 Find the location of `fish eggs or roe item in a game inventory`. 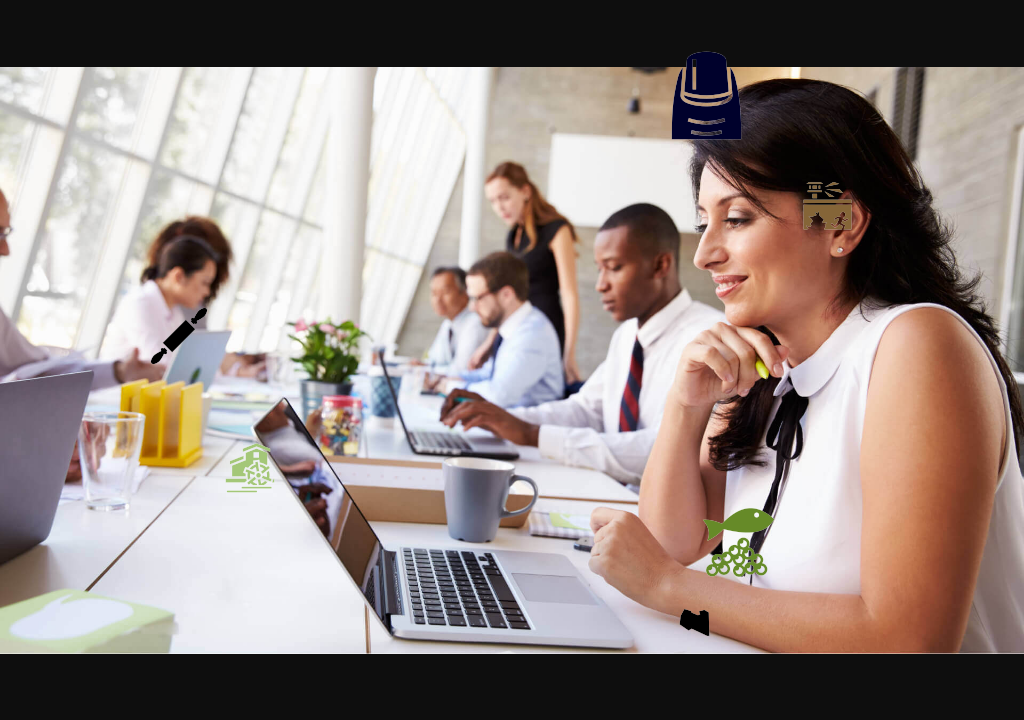

fish eggs or roe item in a game inventory is located at coordinates (738, 541).